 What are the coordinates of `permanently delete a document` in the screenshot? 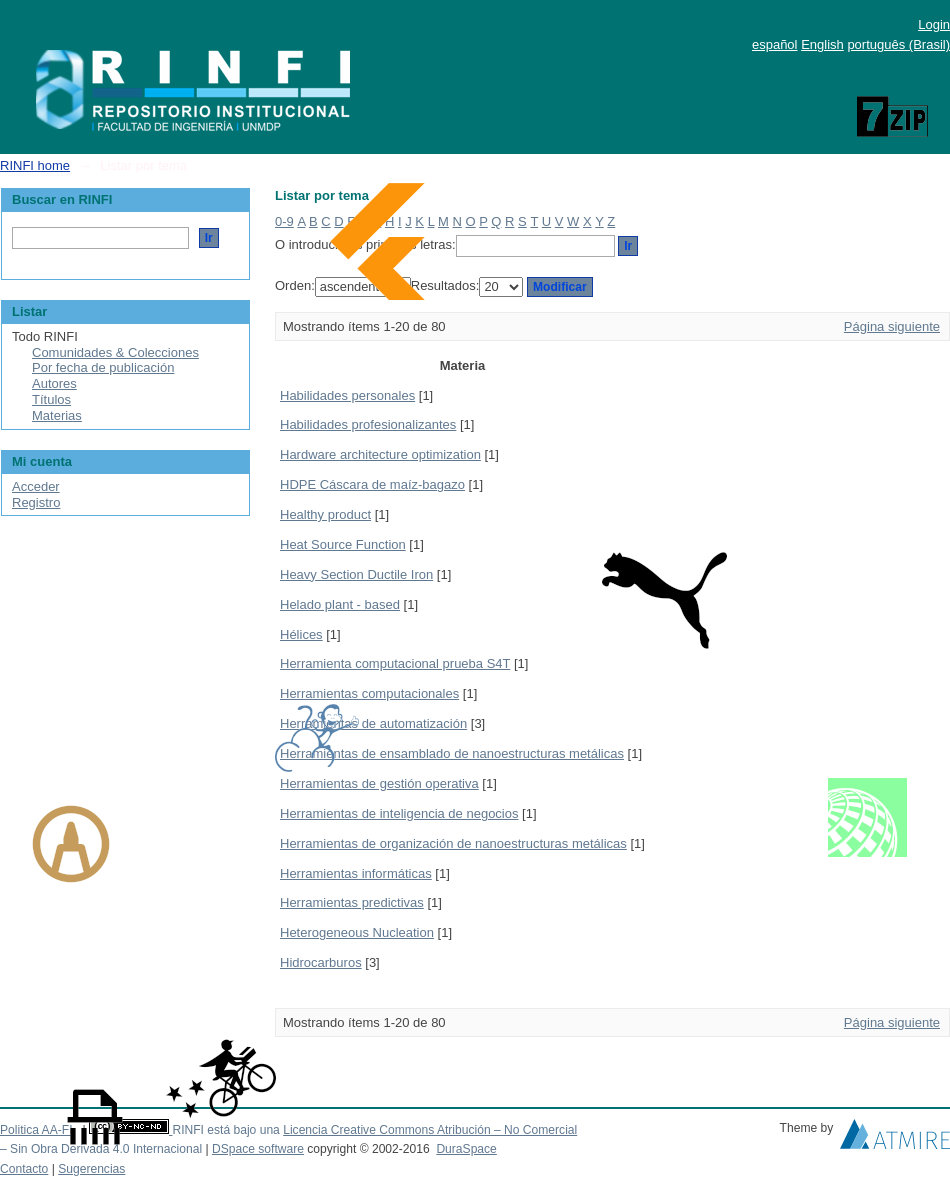 It's located at (95, 1117).